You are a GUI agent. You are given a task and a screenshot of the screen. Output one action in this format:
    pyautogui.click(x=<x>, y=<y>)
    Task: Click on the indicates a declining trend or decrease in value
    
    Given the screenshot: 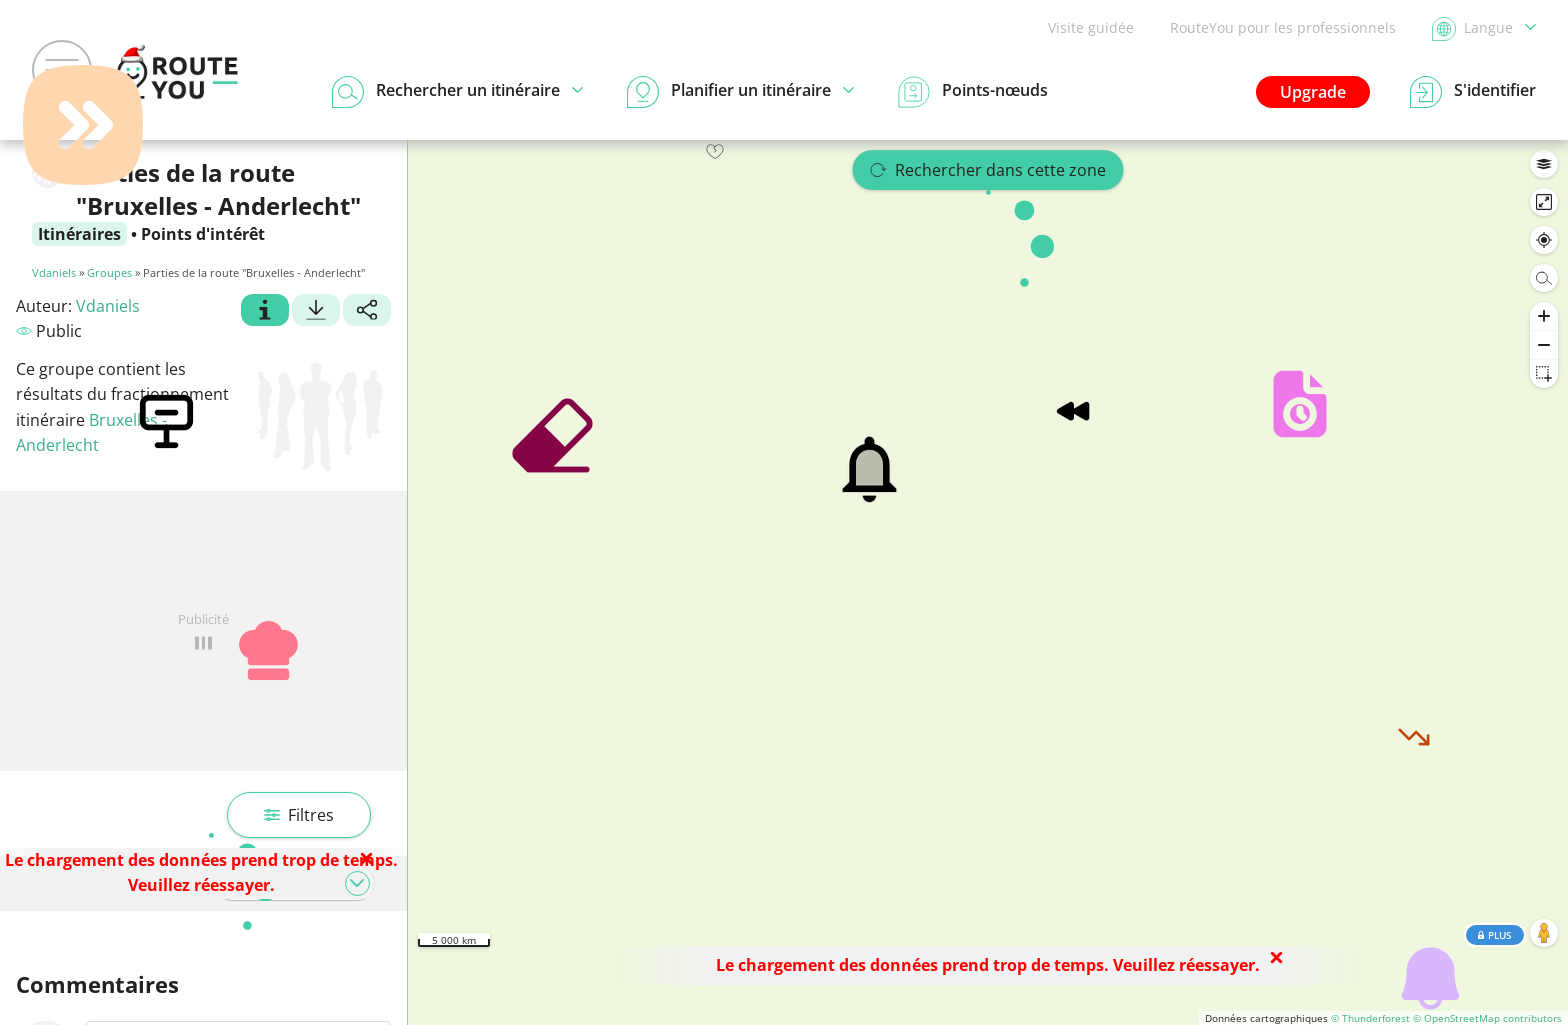 What is the action you would take?
    pyautogui.click(x=1414, y=737)
    